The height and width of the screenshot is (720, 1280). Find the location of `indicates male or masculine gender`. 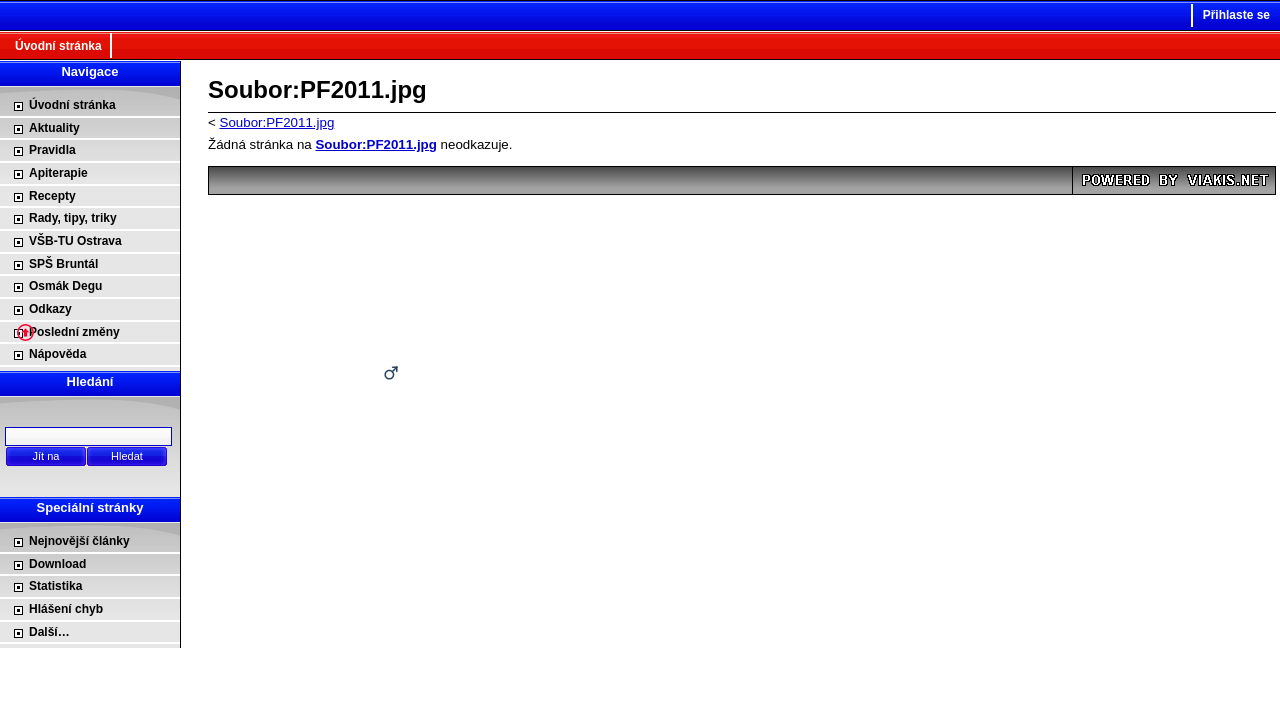

indicates male or masculine gender is located at coordinates (391, 373).